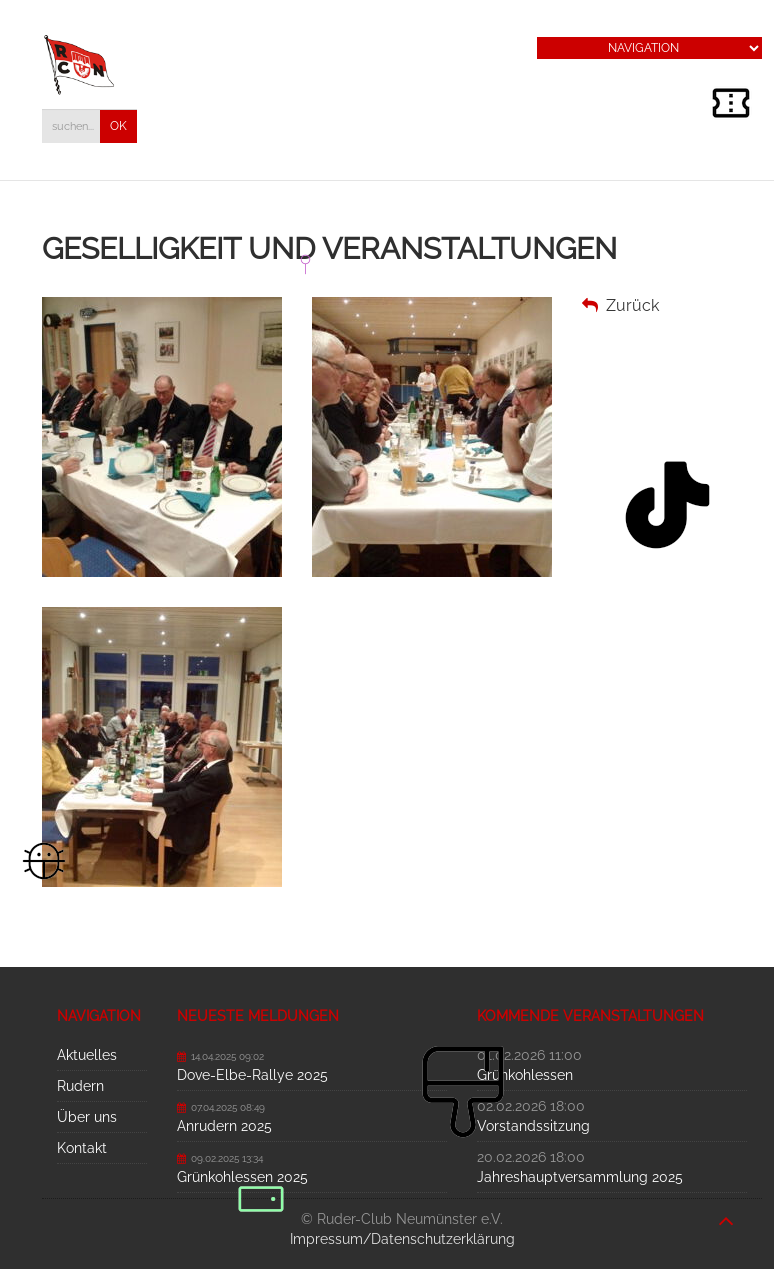 This screenshot has width=774, height=1269. I want to click on access painting or drawing tools, so click(463, 1090).